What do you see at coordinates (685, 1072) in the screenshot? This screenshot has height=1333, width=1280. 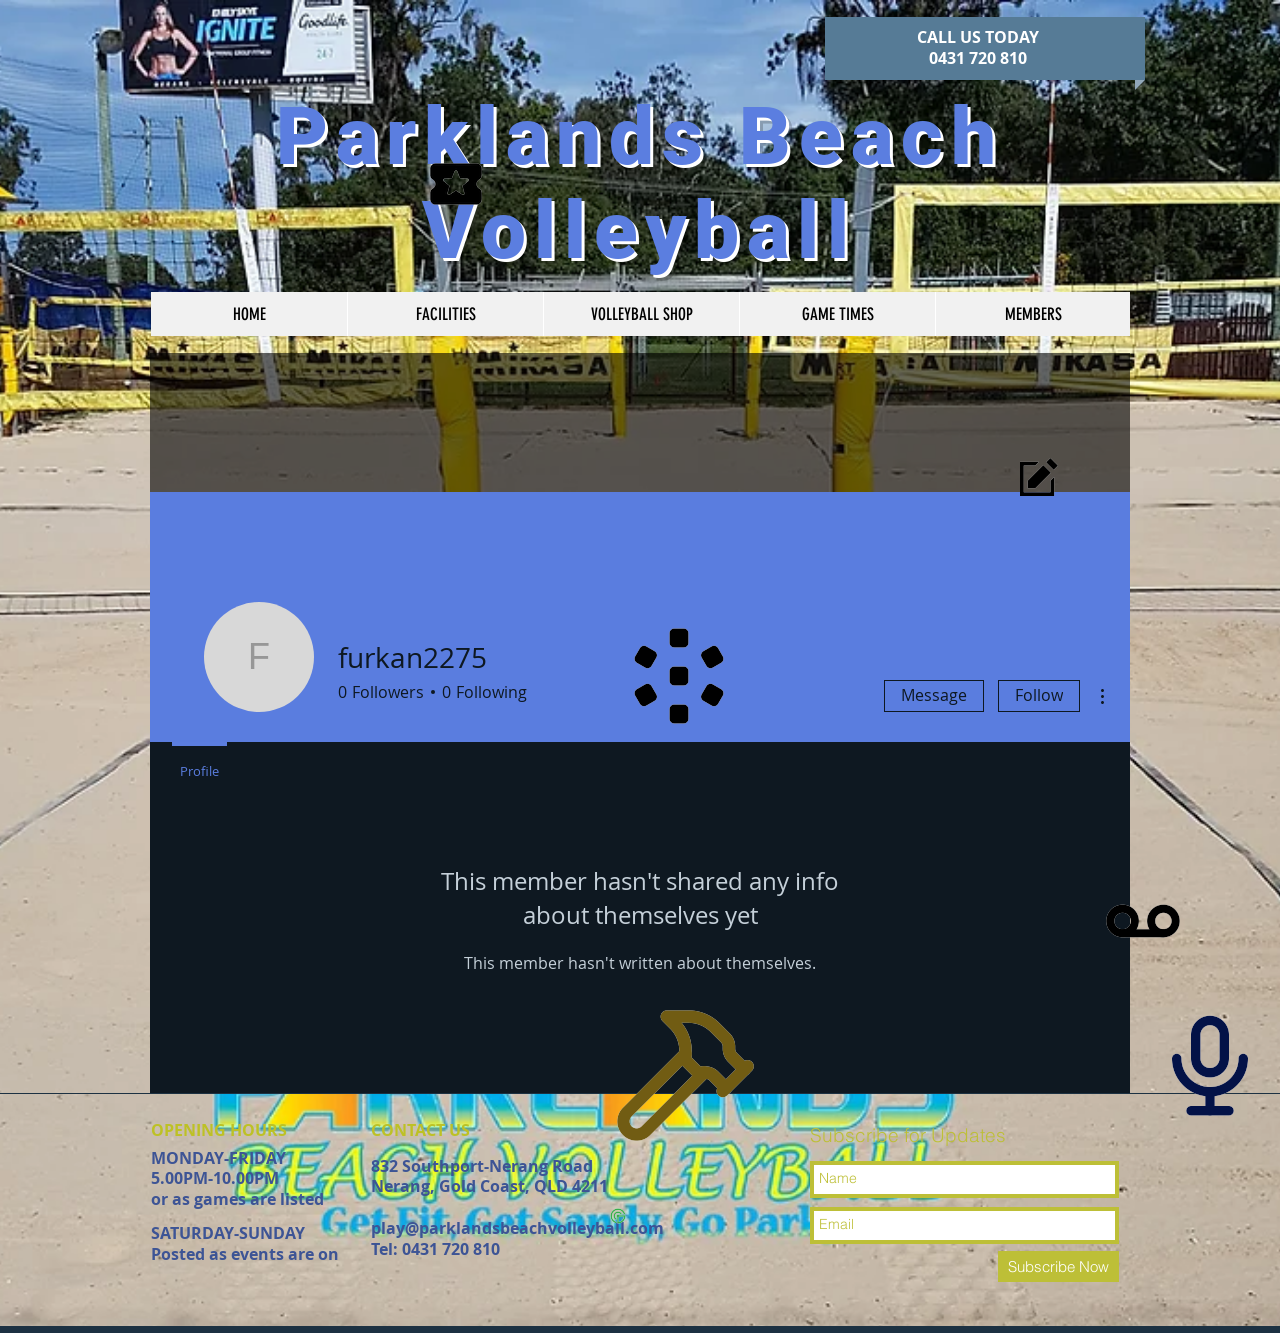 I see `access tools or settings` at bounding box center [685, 1072].